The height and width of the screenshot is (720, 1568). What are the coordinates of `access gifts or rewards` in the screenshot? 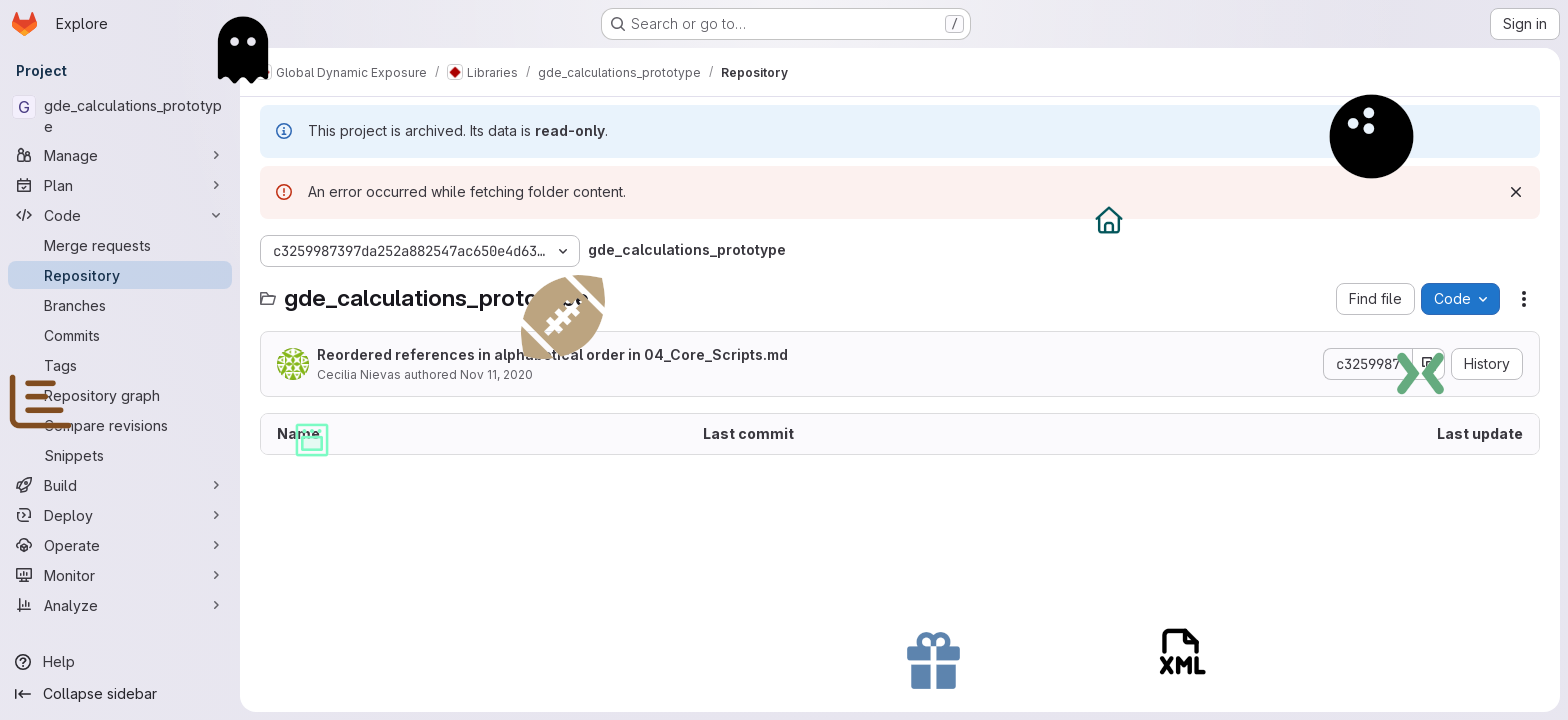 It's located at (933, 660).